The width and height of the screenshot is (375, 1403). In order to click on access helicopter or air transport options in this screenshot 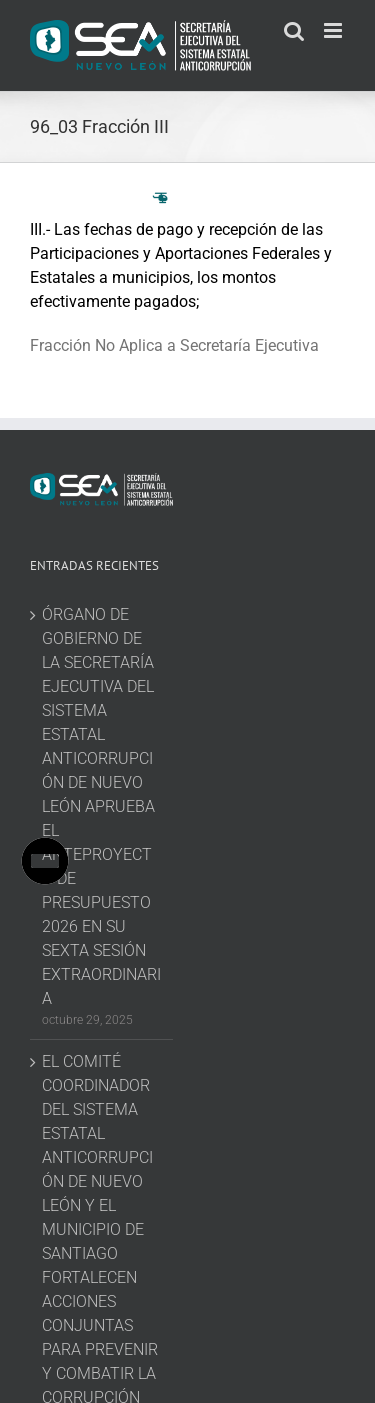, I will do `click(160, 197)`.